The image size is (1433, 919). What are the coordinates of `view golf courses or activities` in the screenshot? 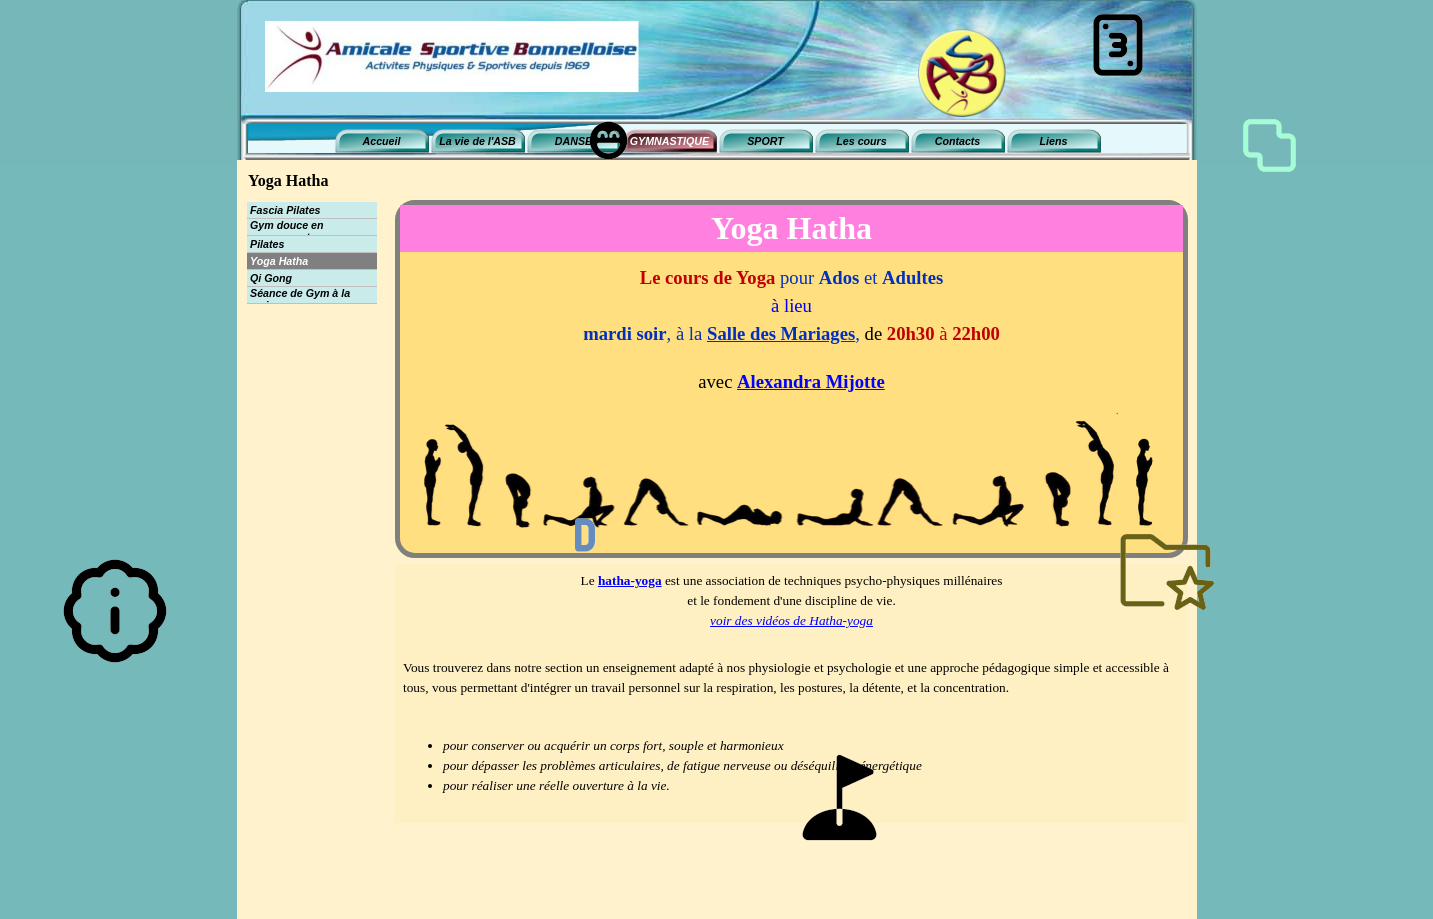 It's located at (839, 797).